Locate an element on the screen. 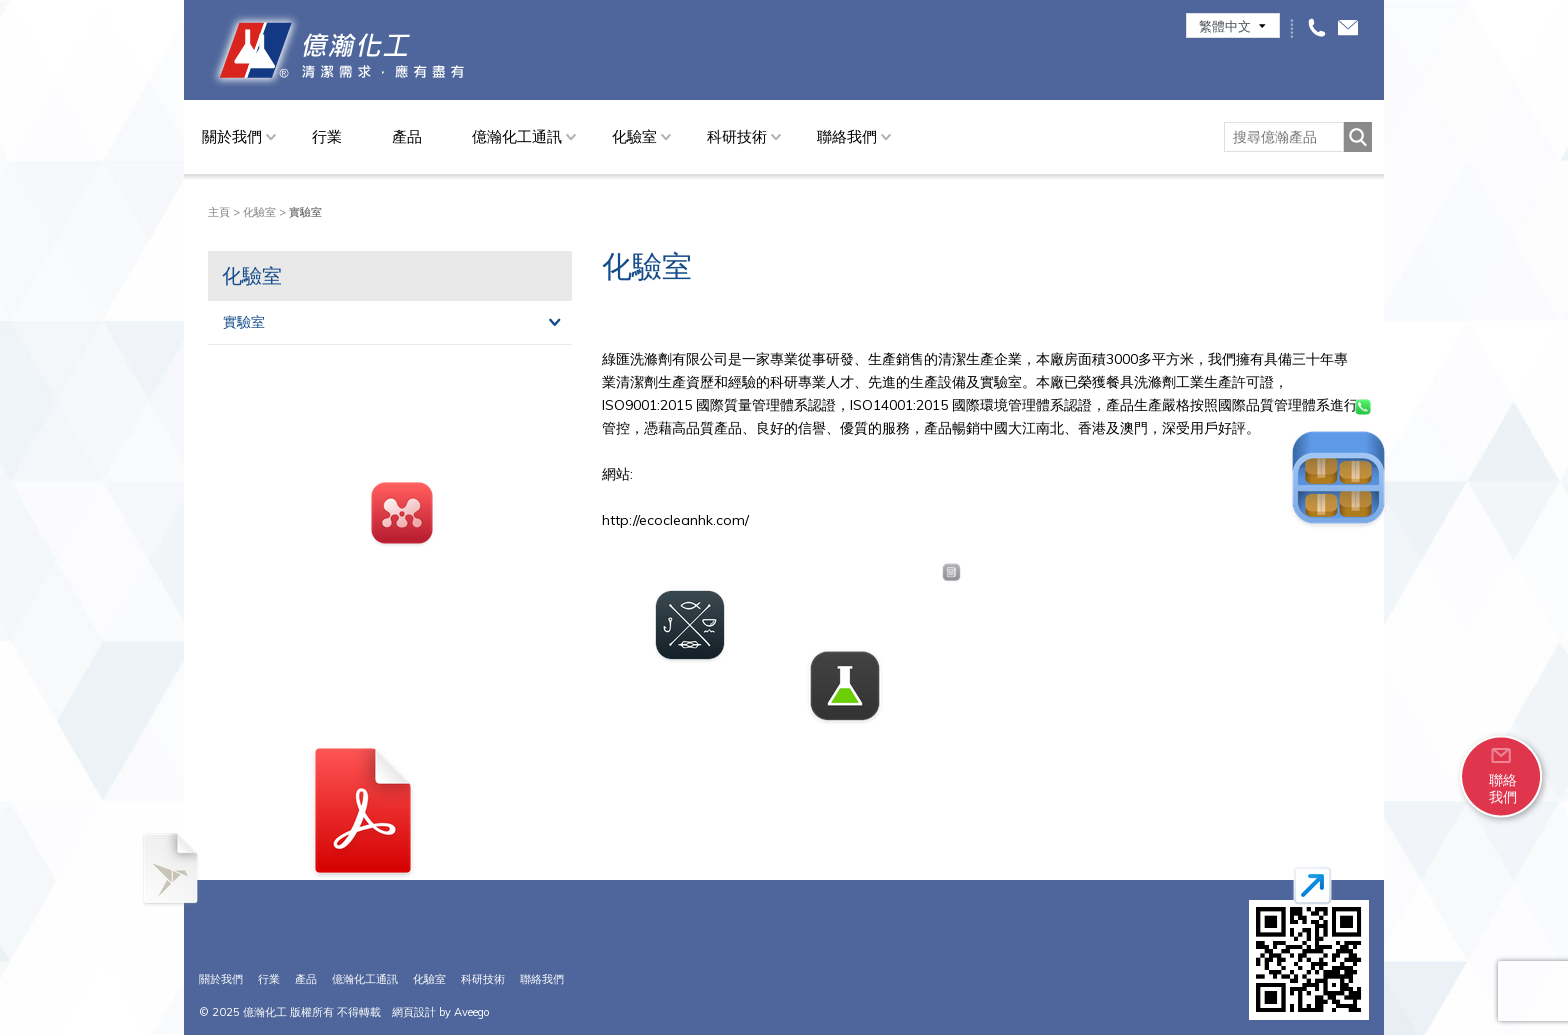 Image resolution: width=1568 pixels, height=1035 pixels. launch fishing planet game is located at coordinates (690, 625).